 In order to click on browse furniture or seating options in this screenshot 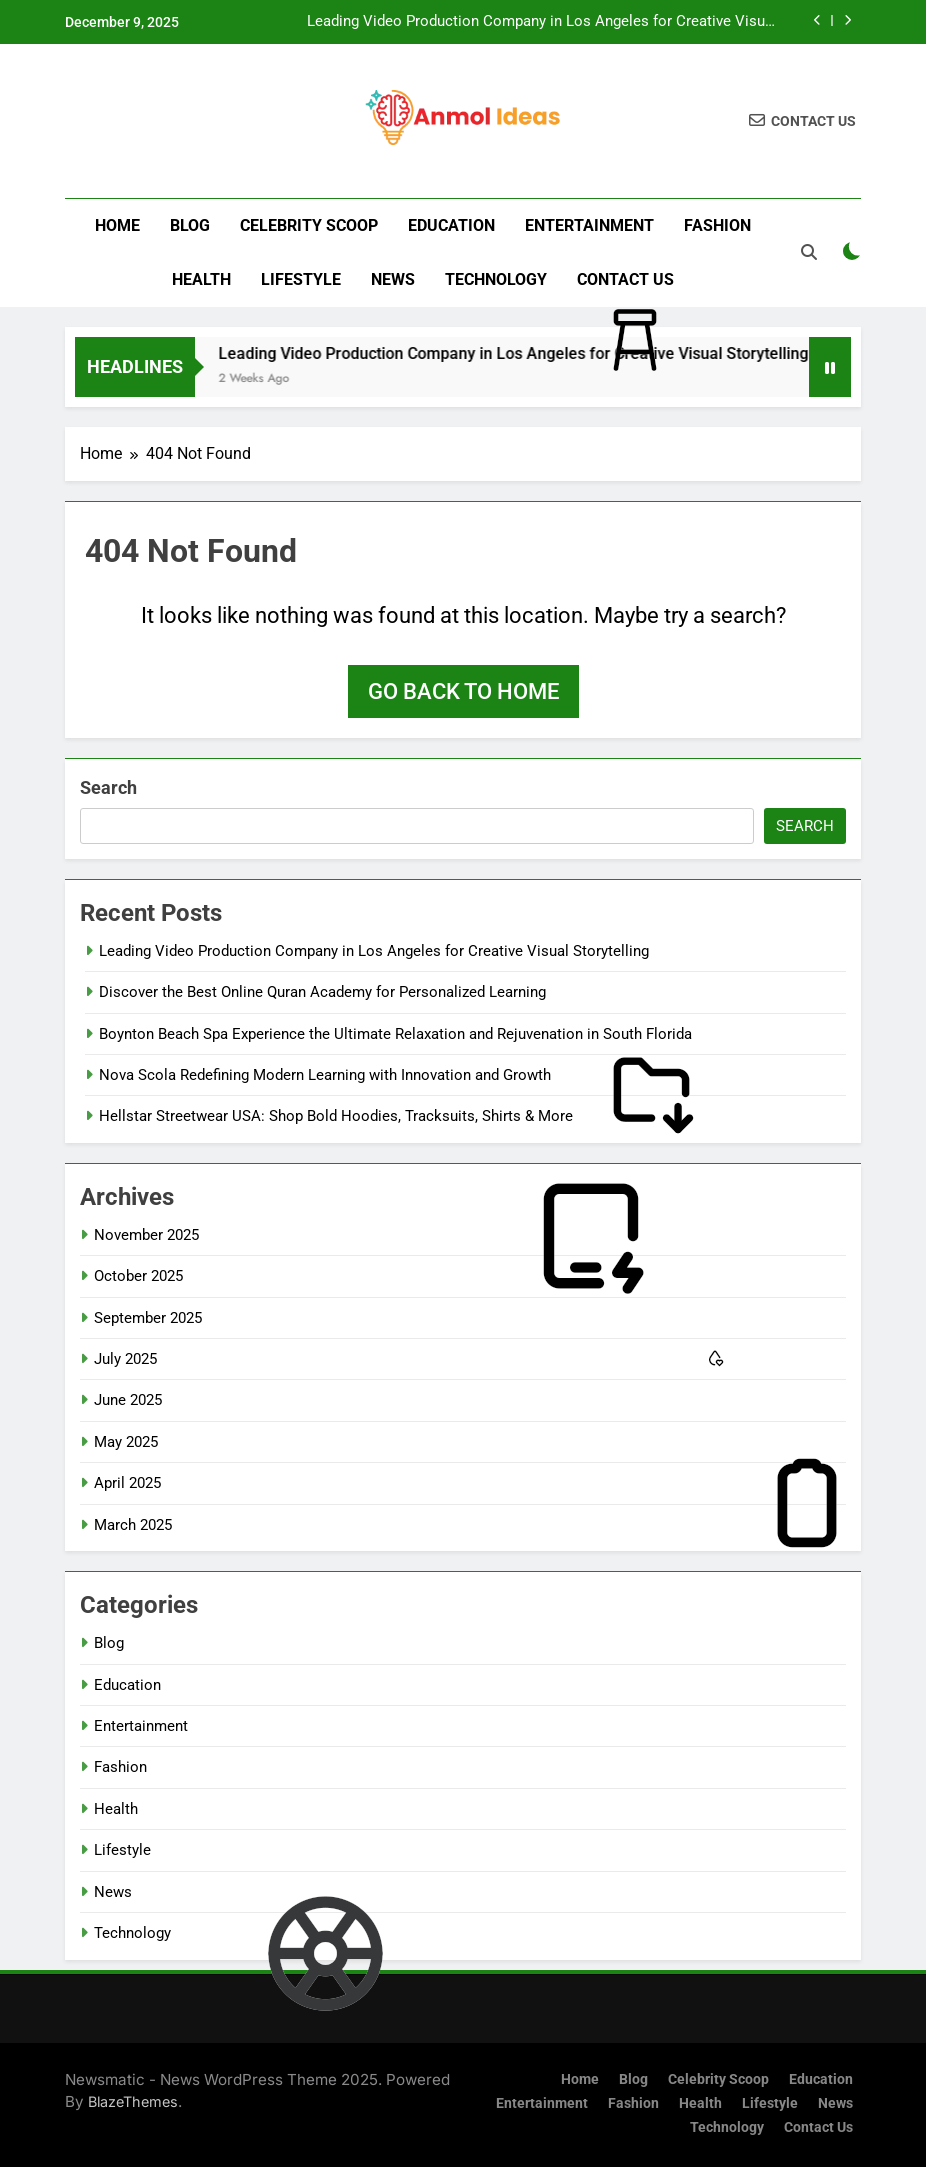, I will do `click(635, 340)`.